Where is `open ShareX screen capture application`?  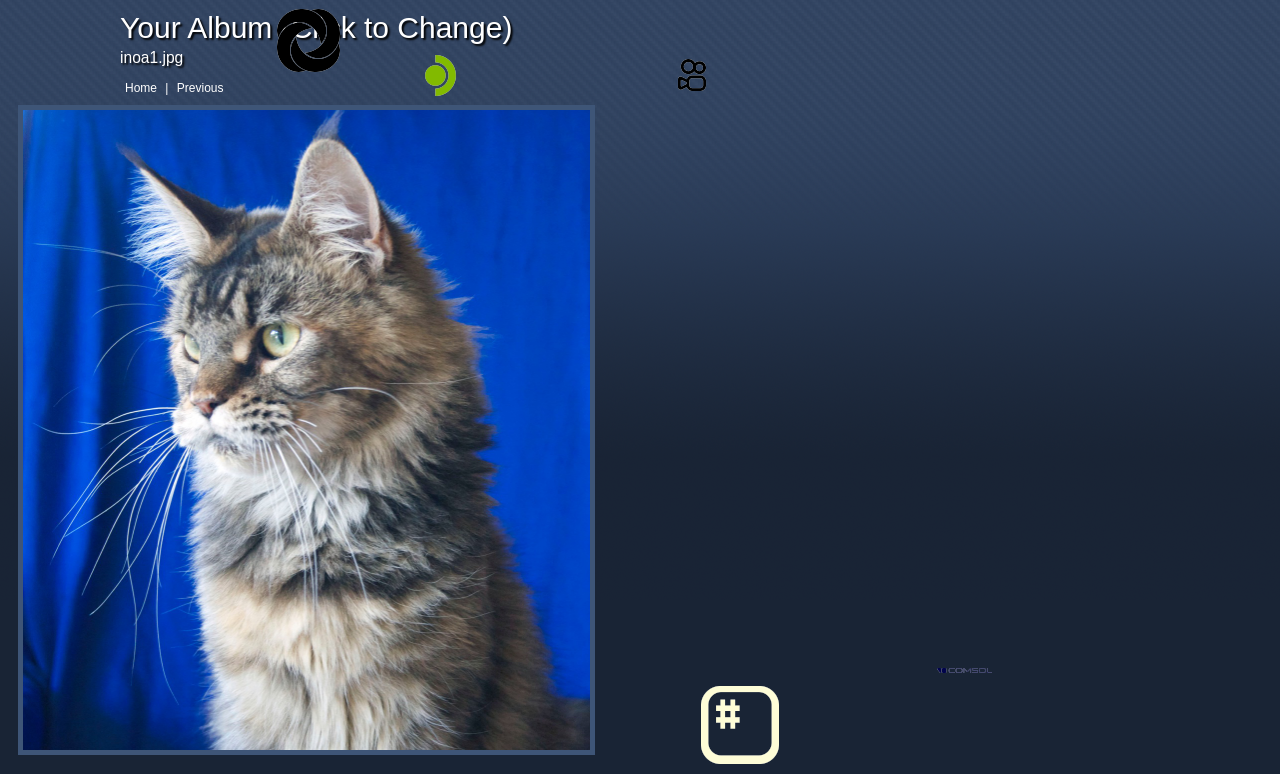 open ShareX screen capture application is located at coordinates (308, 40).